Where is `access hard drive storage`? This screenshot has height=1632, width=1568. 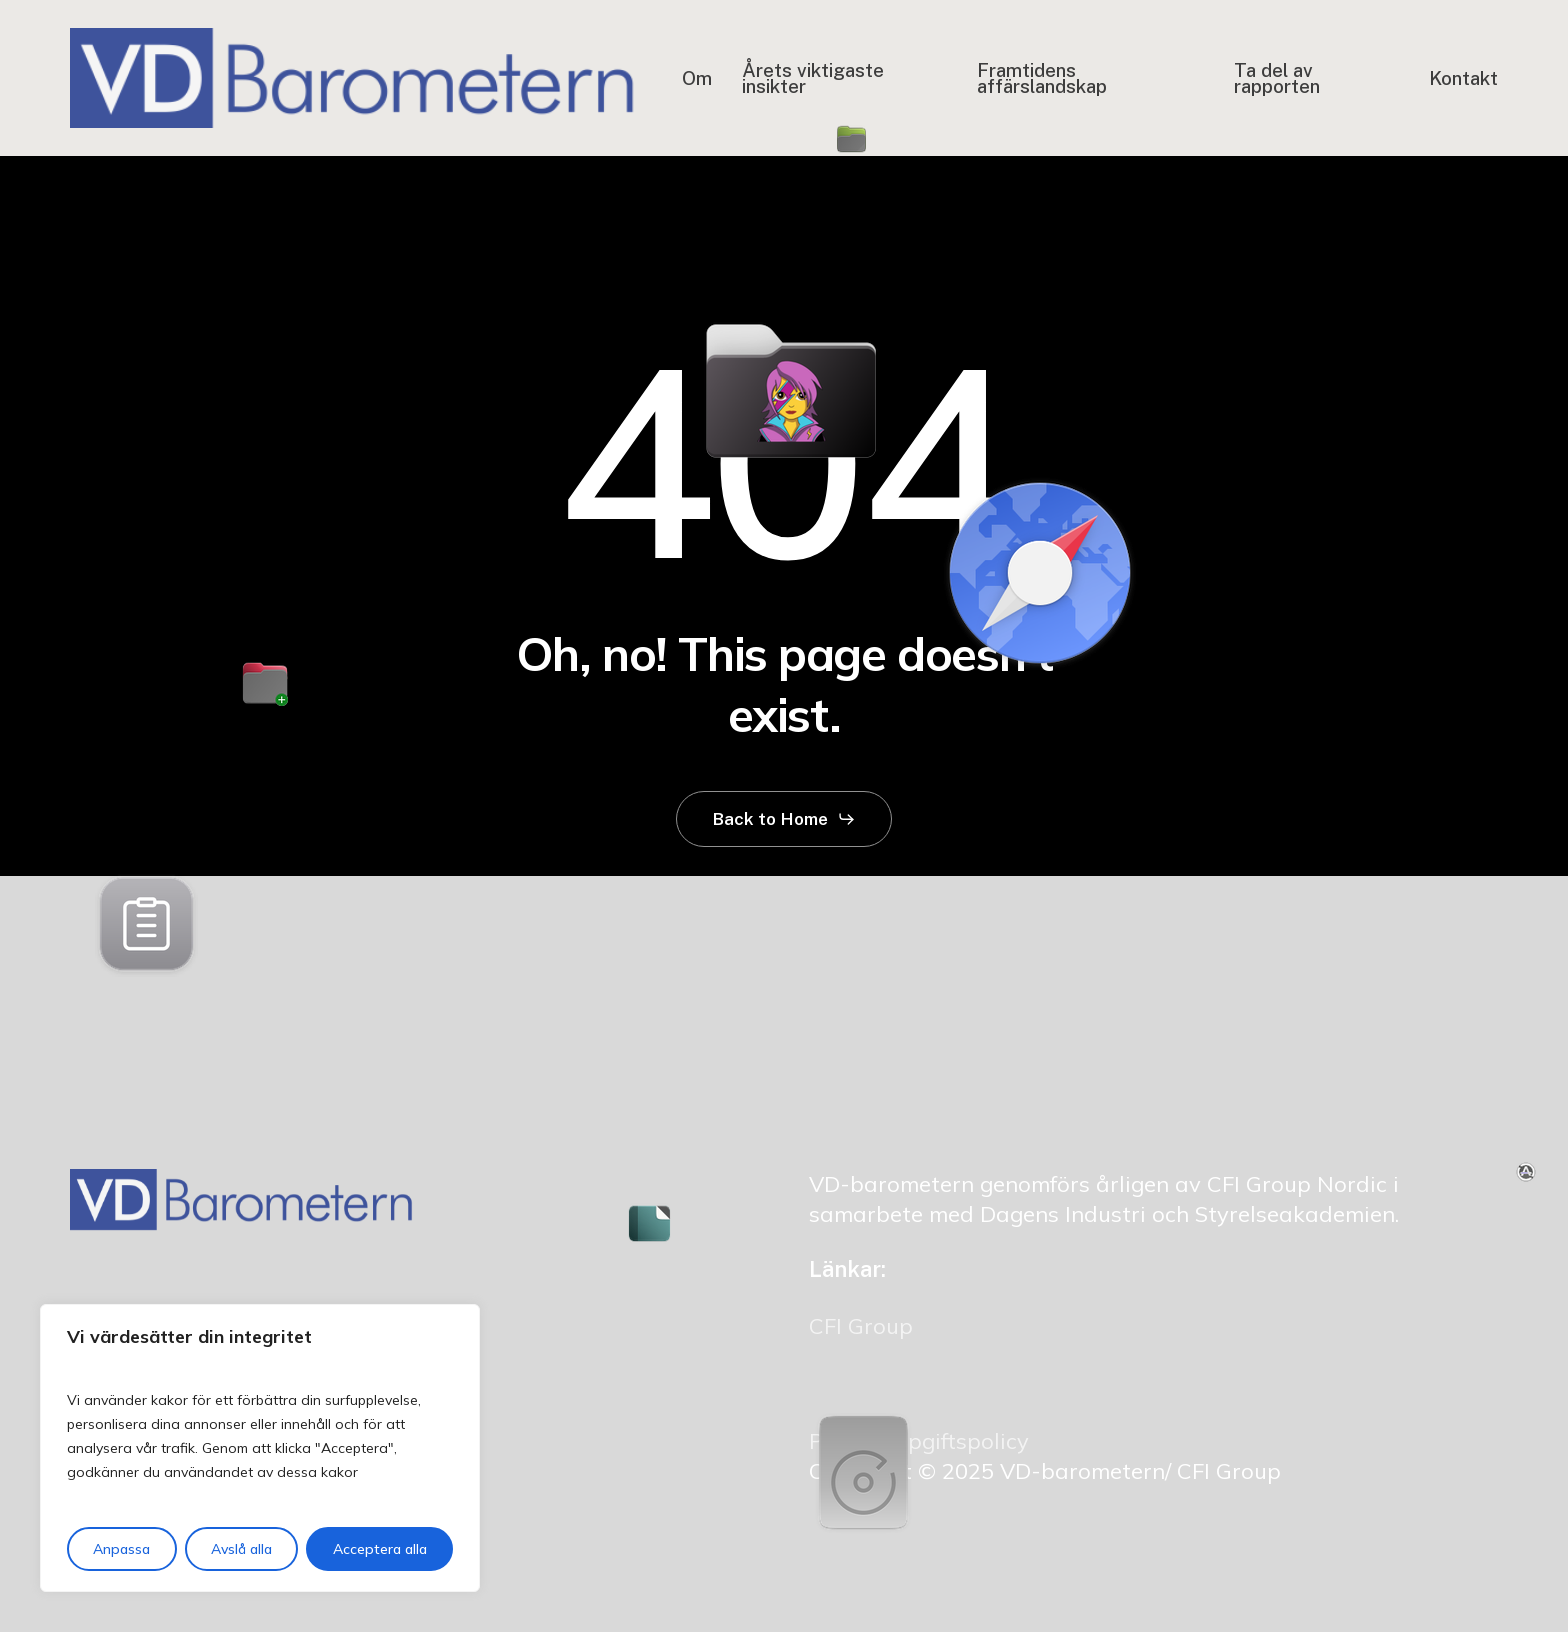
access hard drive storage is located at coordinates (863, 1472).